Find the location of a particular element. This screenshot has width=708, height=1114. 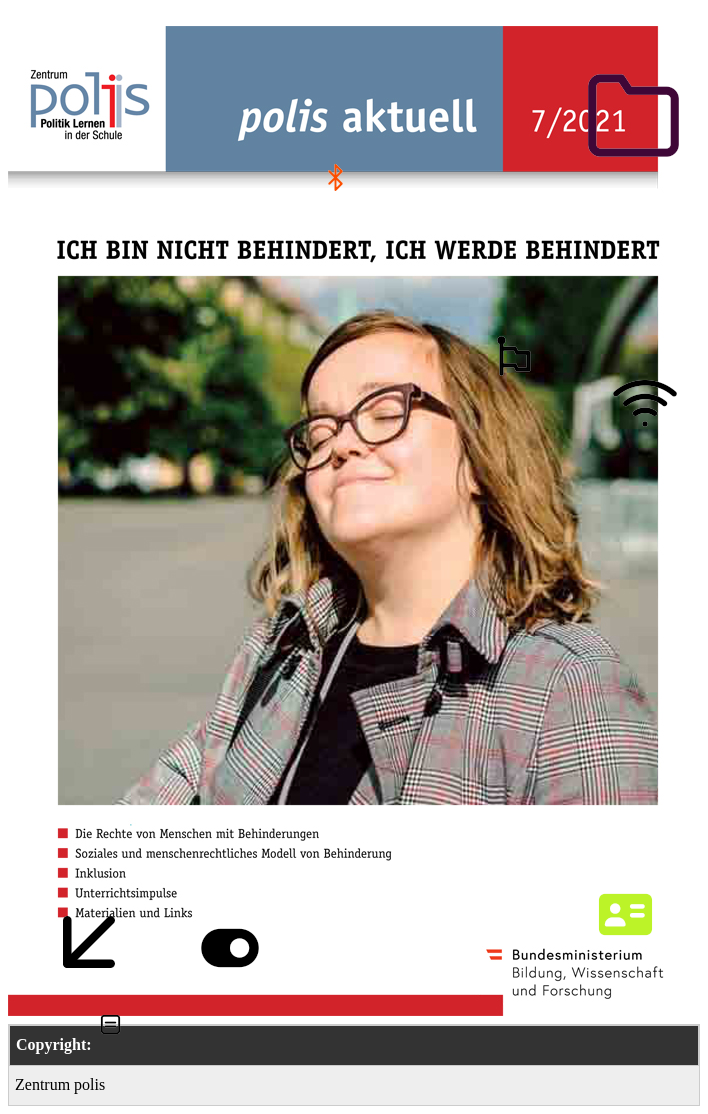

view contact details is located at coordinates (625, 914).